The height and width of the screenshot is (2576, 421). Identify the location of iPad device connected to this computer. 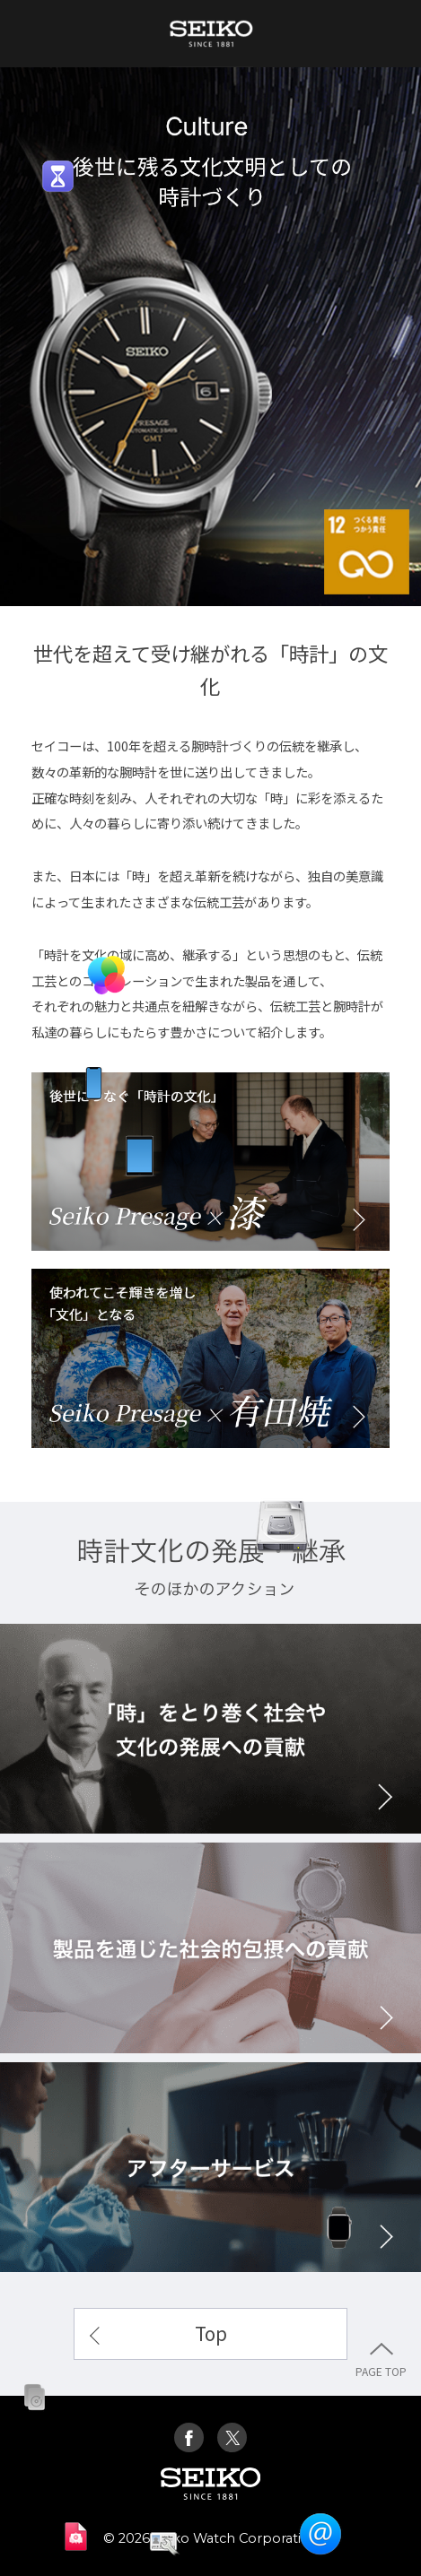
(139, 1156).